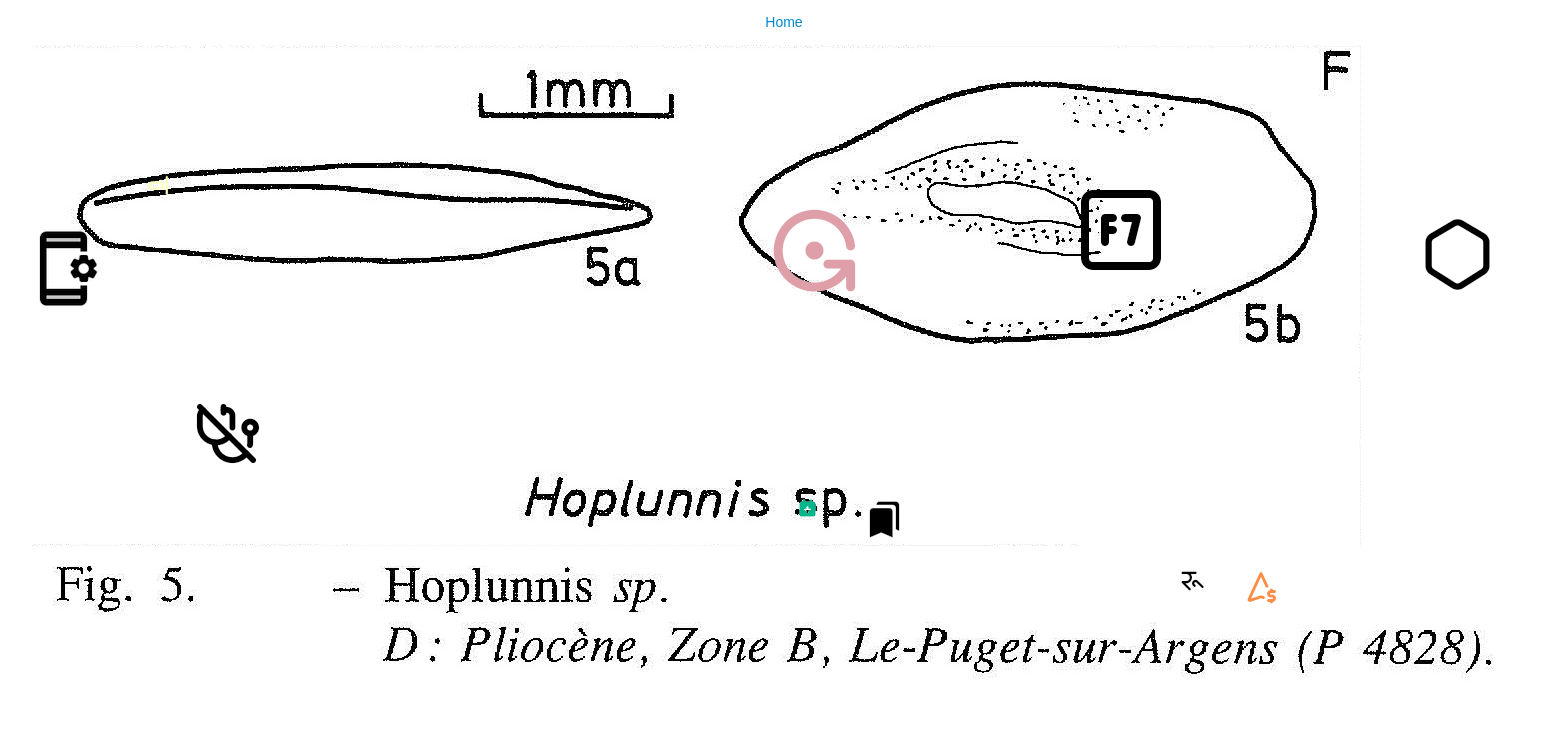 The height and width of the screenshot is (753, 1568). What do you see at coordinates (884, 519) in the screenshot?
I see `view your saved bookmarks` at bounding box center [884, 519].